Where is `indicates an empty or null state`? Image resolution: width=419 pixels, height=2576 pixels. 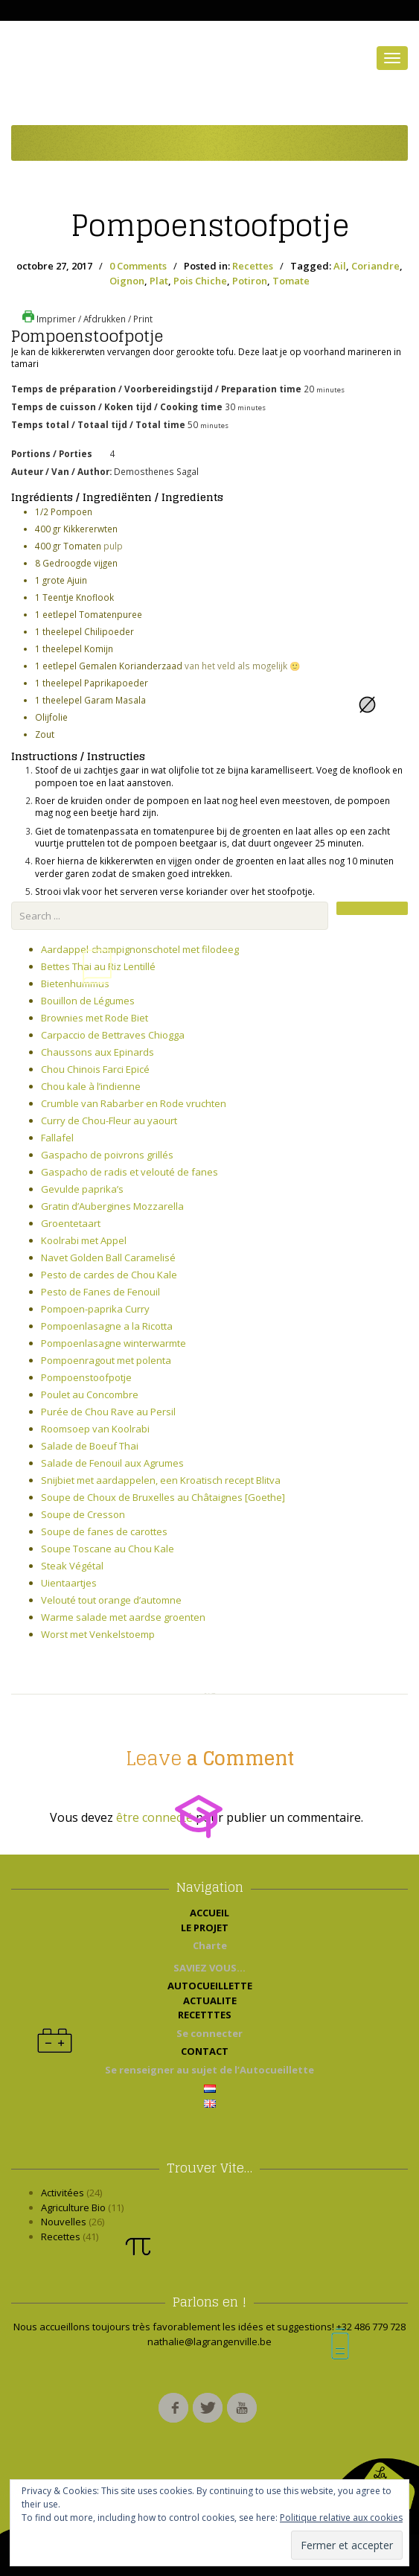
indicates an empty or null state is located at coordinates (367, 704).